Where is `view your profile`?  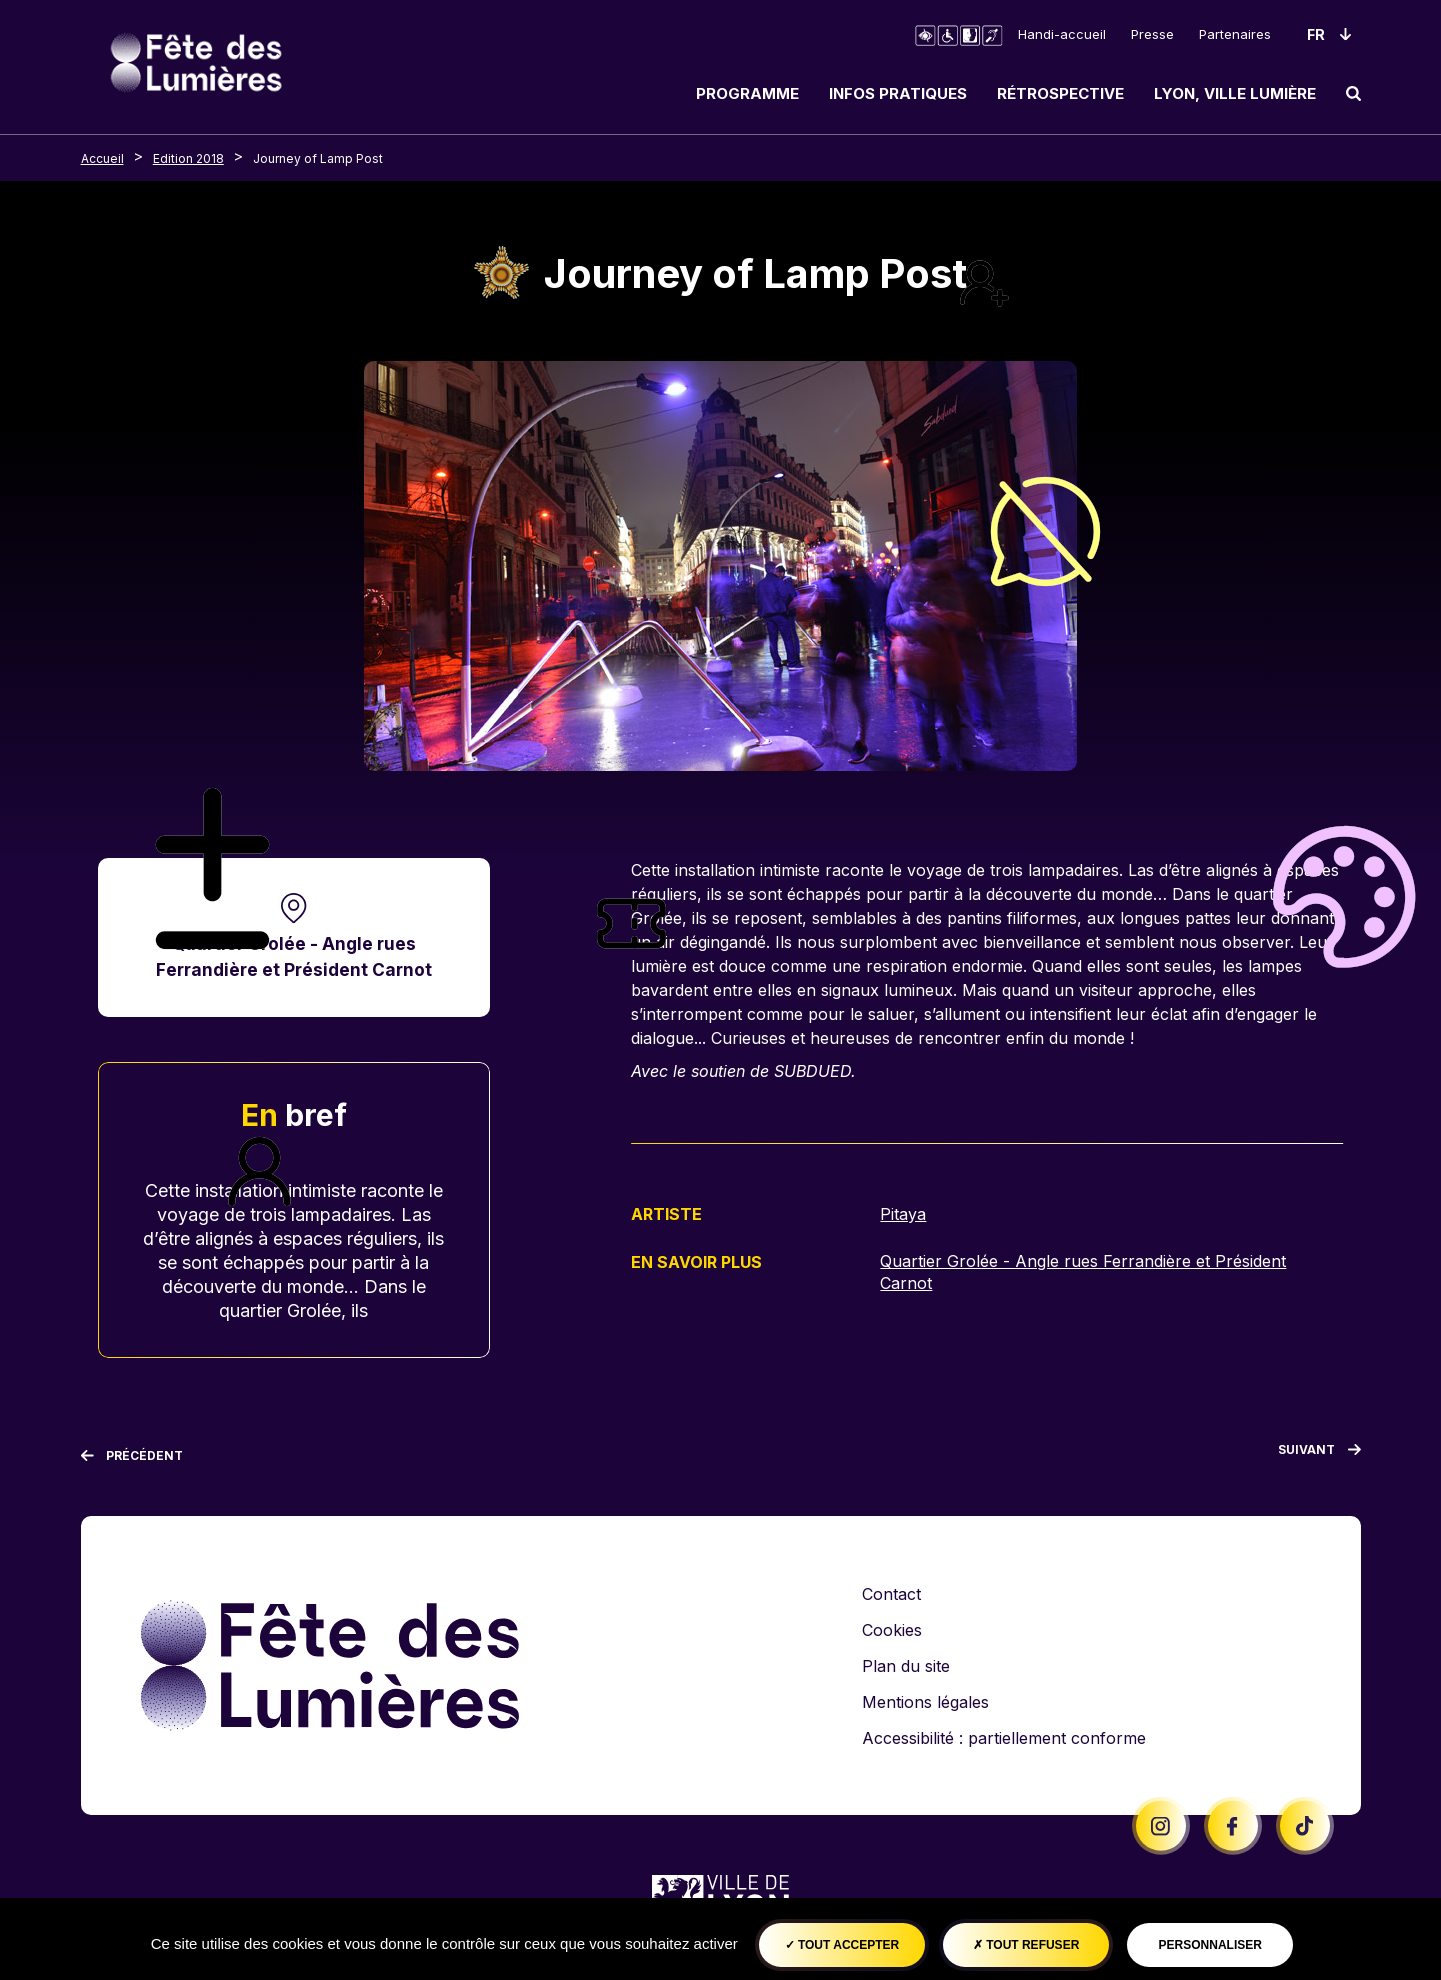 view your profile is located at coordinates (259, 1171).